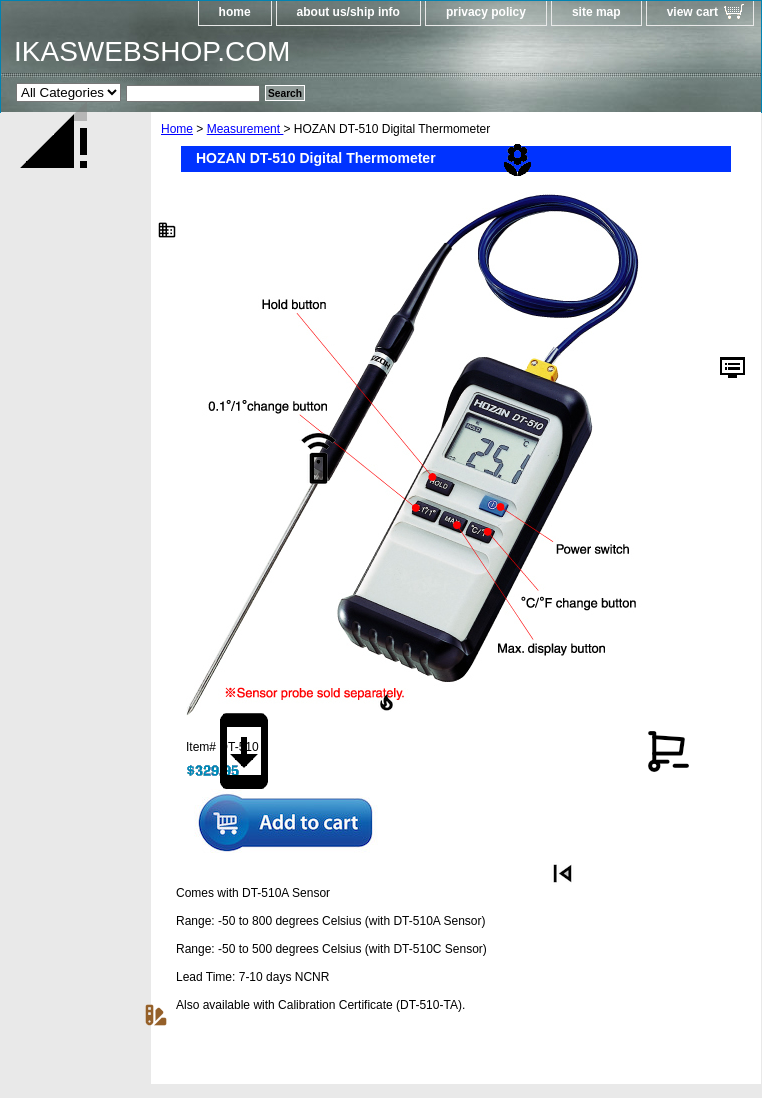 This screenshot has width=762, height=1098. Describe the element at coordinates (53, 134) in the screenshot. I see `indicates cellular signal with no internet connection` at that location.